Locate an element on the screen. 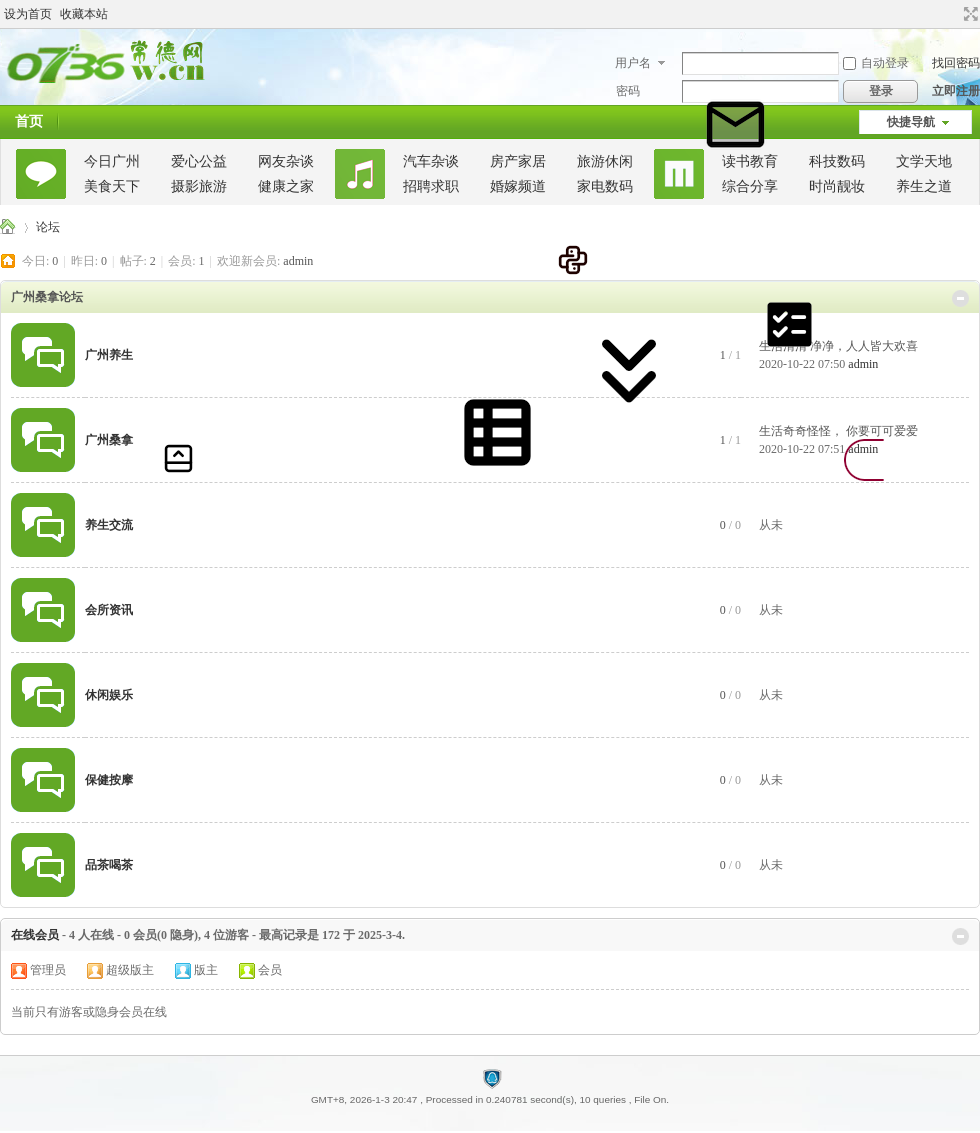  scroll down or view more content is located at coordinates (629, 371).